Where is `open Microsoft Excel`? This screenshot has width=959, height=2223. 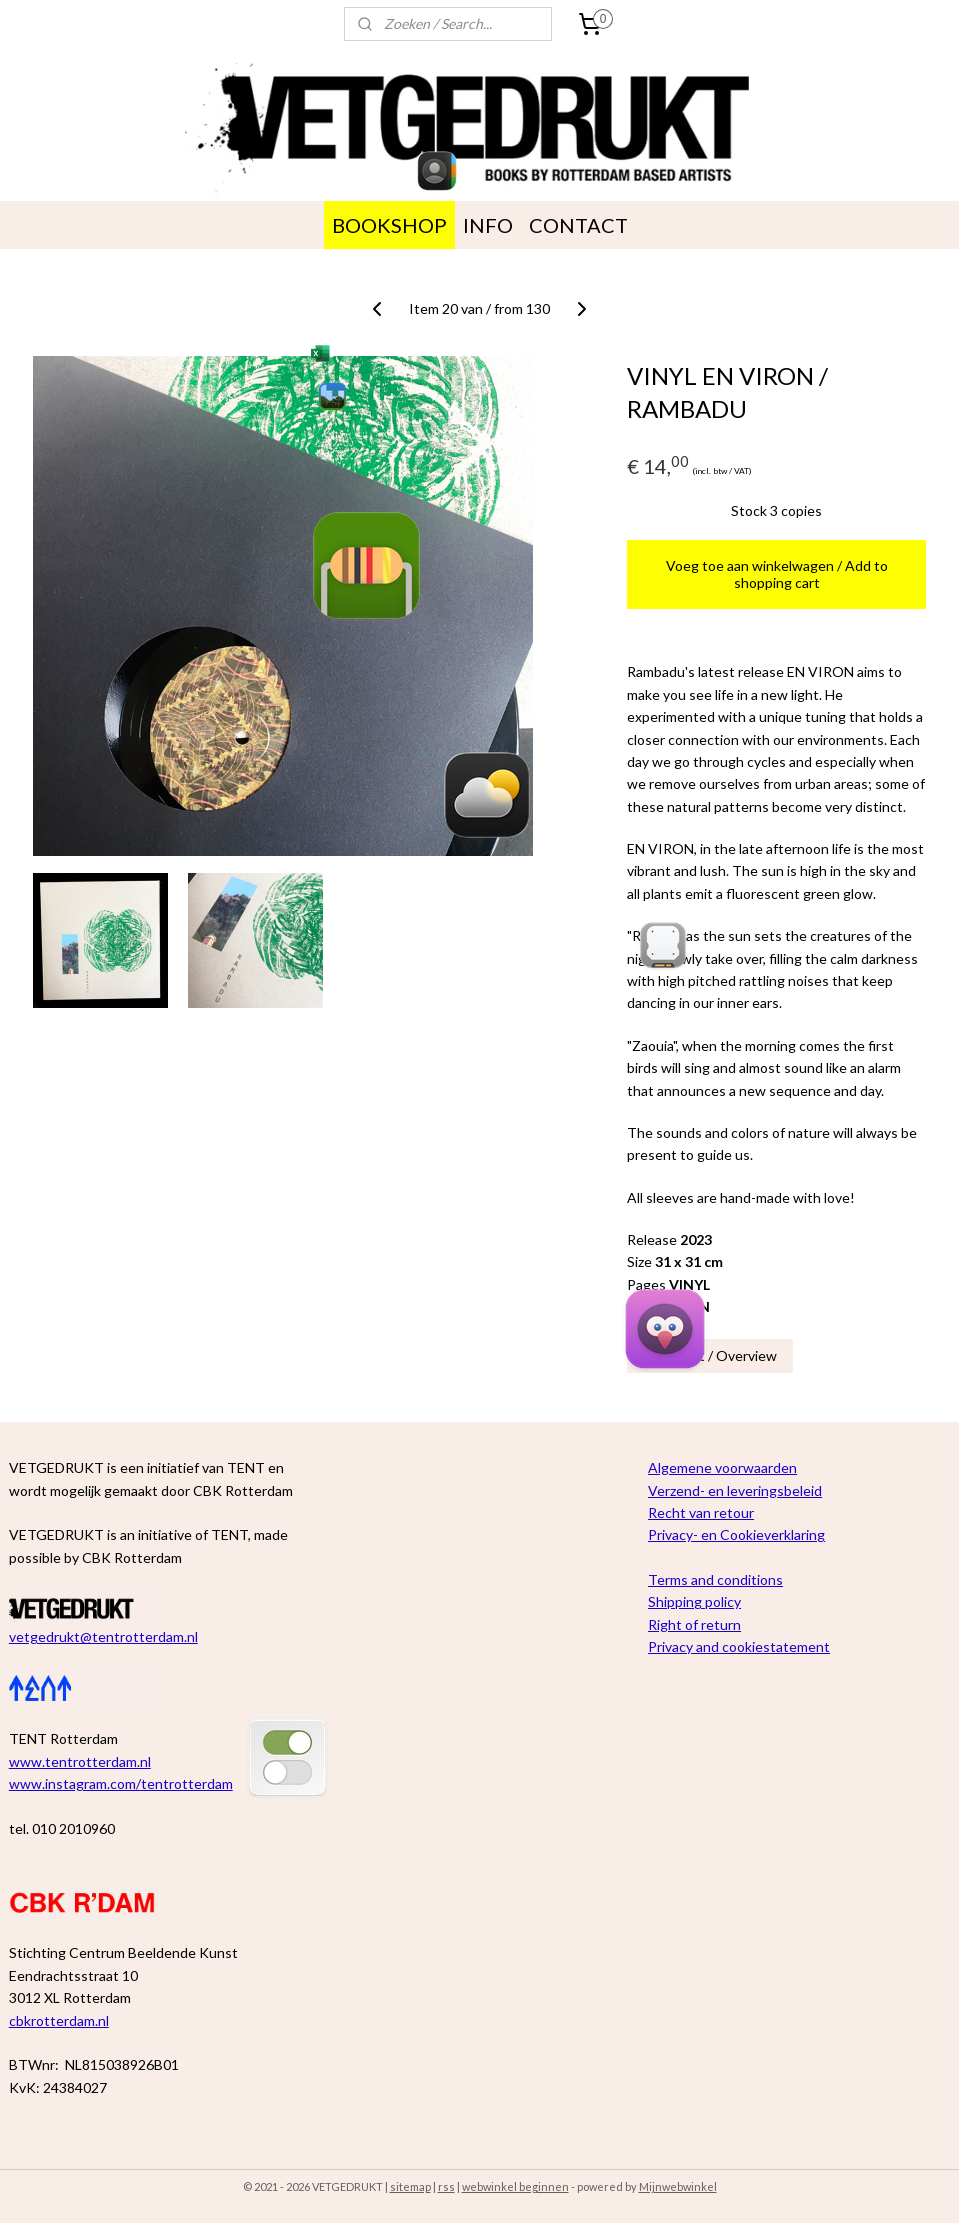
open Microsoft Excel is located at coordinates (320, 353).